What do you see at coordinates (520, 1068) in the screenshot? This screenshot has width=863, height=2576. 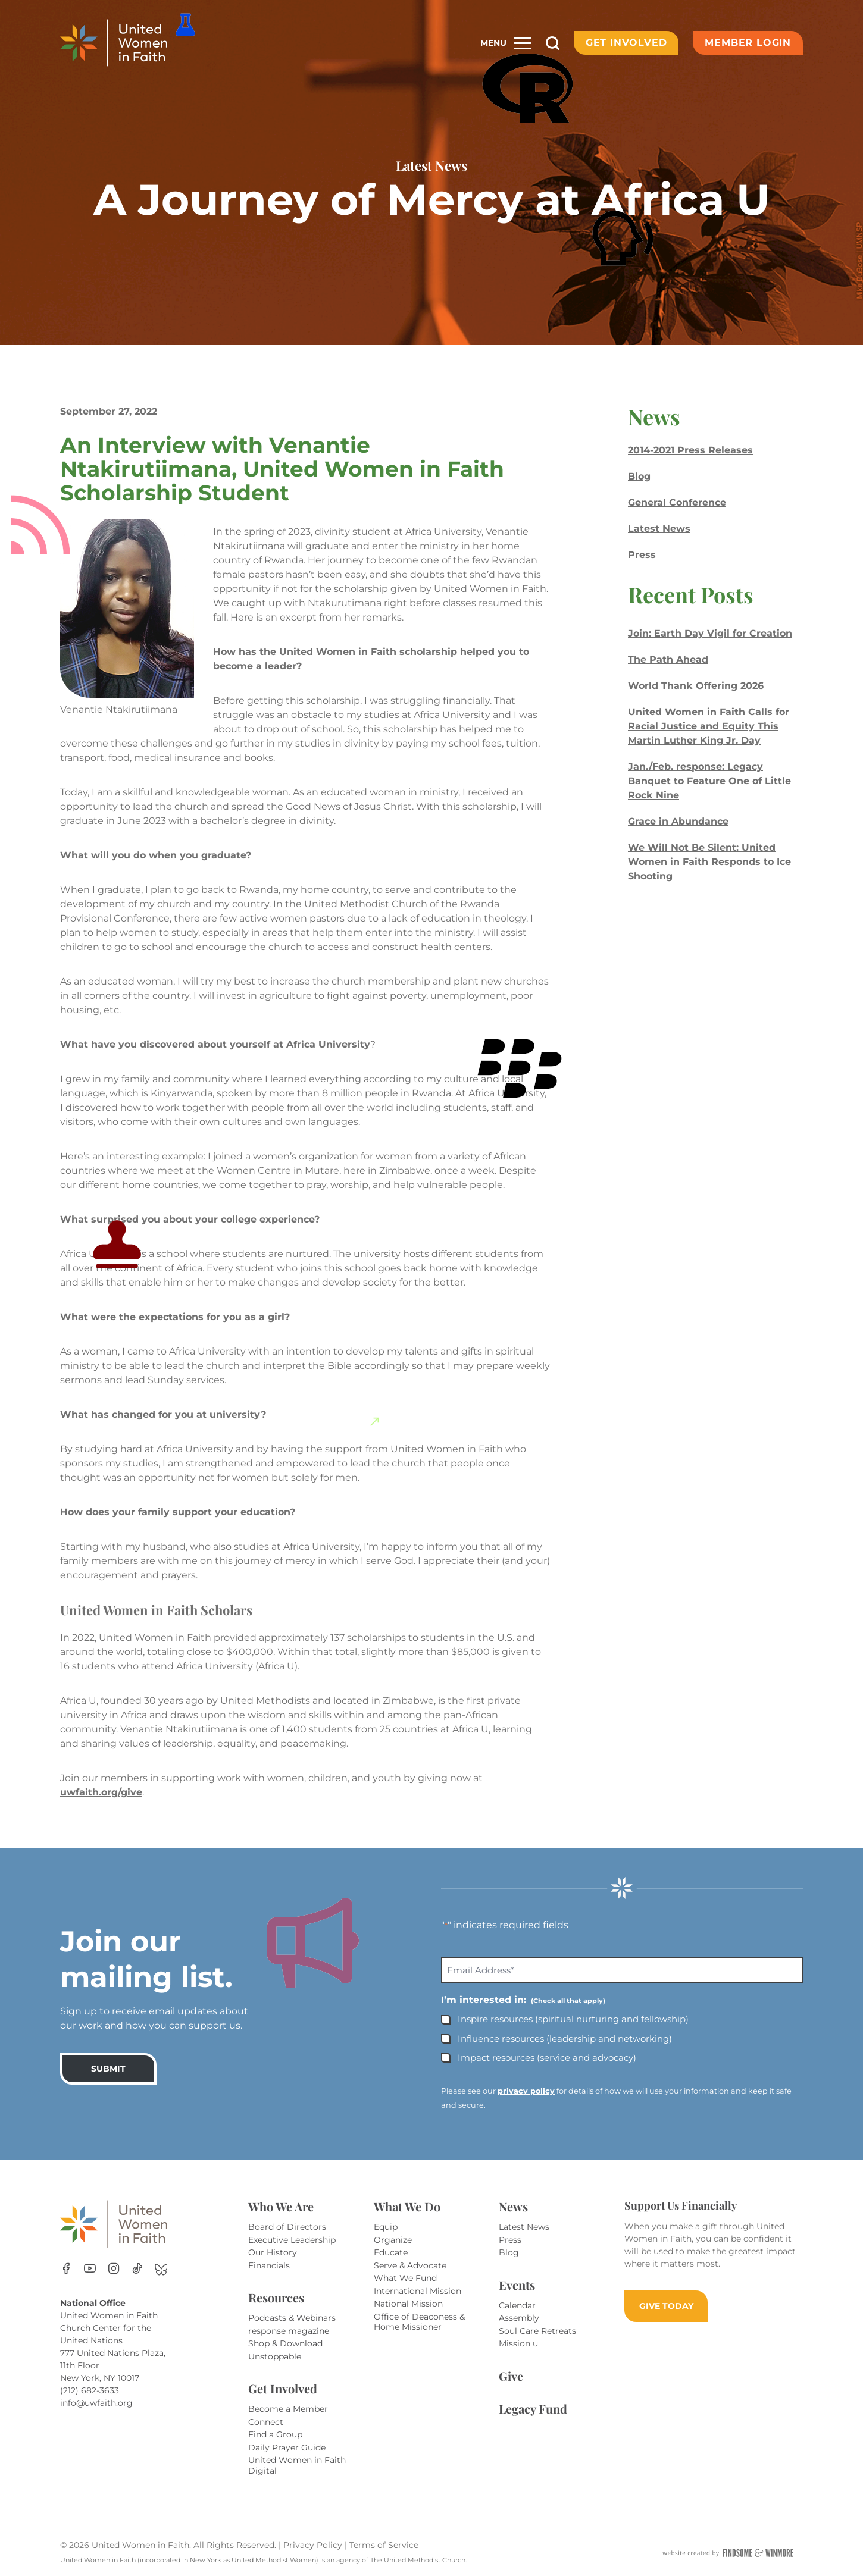 I see `blackberry brand logo` at bounding box center [520, 1068].